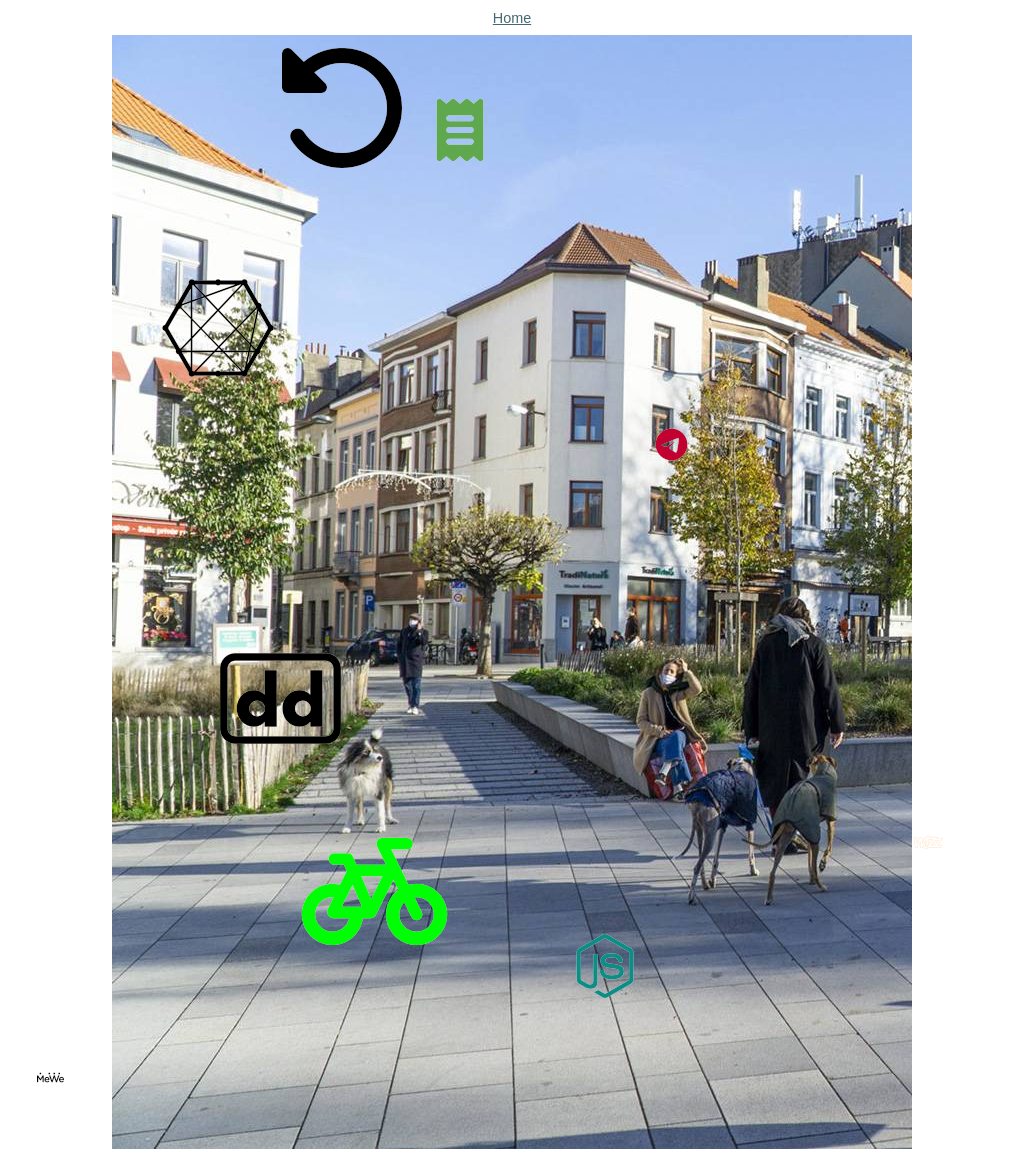  Describe the element at coordinates (374, 891) in the screenshot. I see `access bike rental or cycling options` at that location.